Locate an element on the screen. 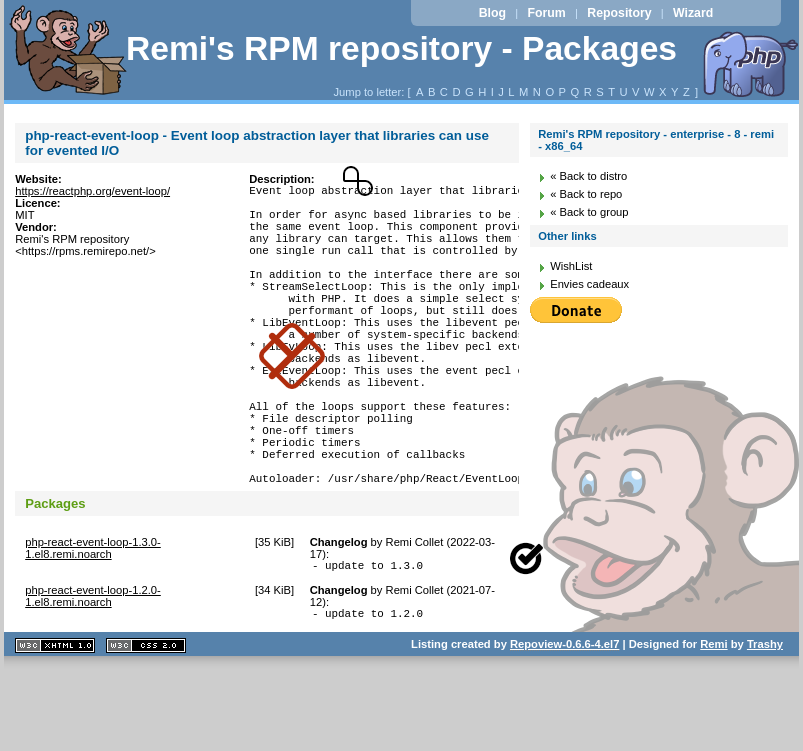 The width and height of the screenshot is (803, 751). NextBillion.ai company logo is located at coordinates (358, 181).